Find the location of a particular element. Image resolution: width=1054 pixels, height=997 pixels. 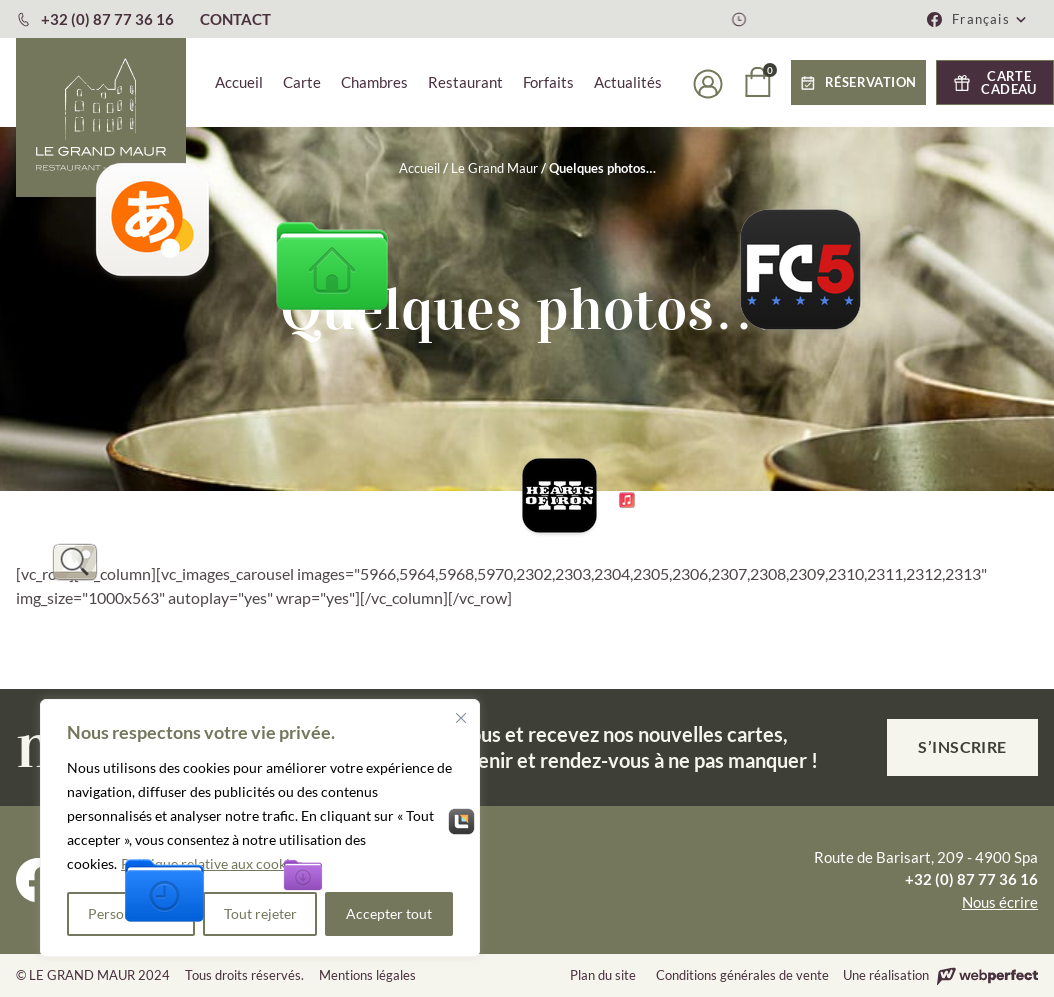

launch Hearts of Iron 3 strategy game is located at coordinates (559, 495).